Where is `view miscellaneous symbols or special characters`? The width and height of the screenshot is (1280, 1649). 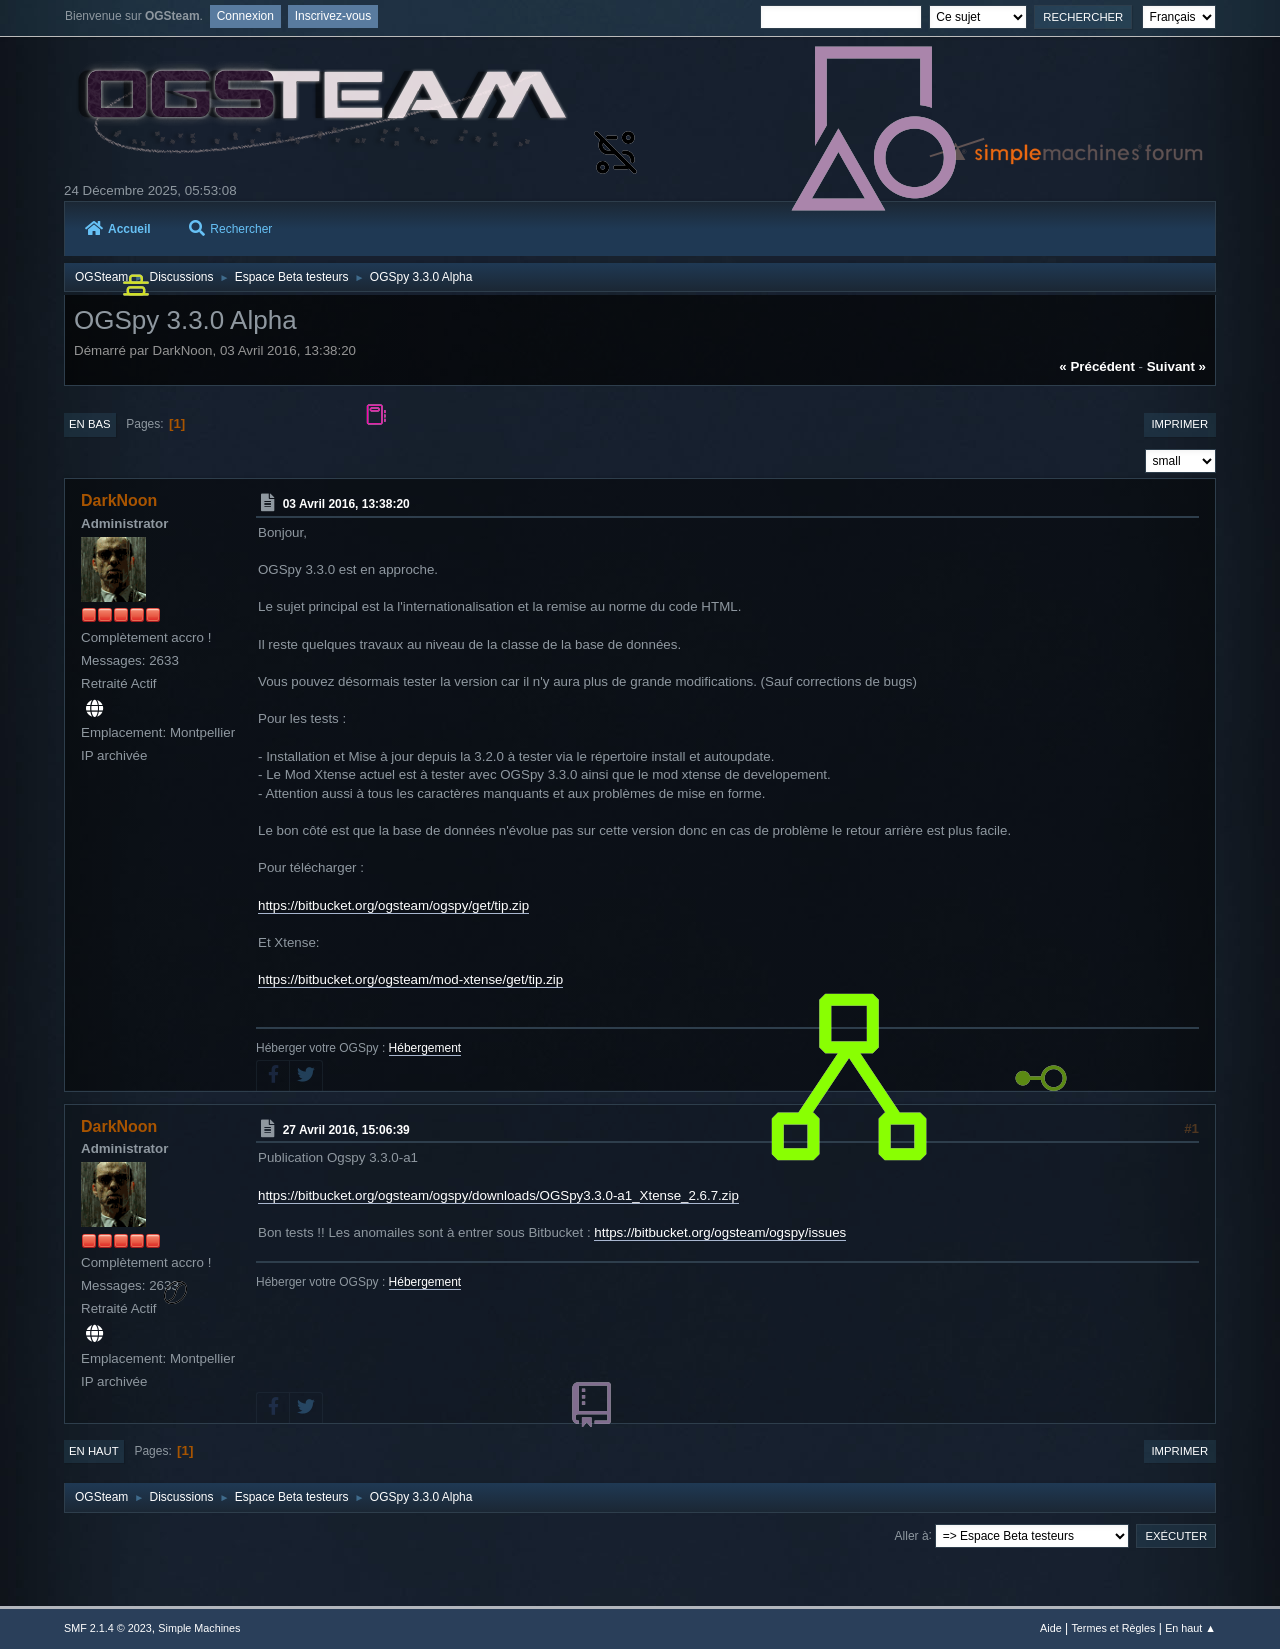
view miscellaneous symbols or special characters is located at coordinates (873, 128).